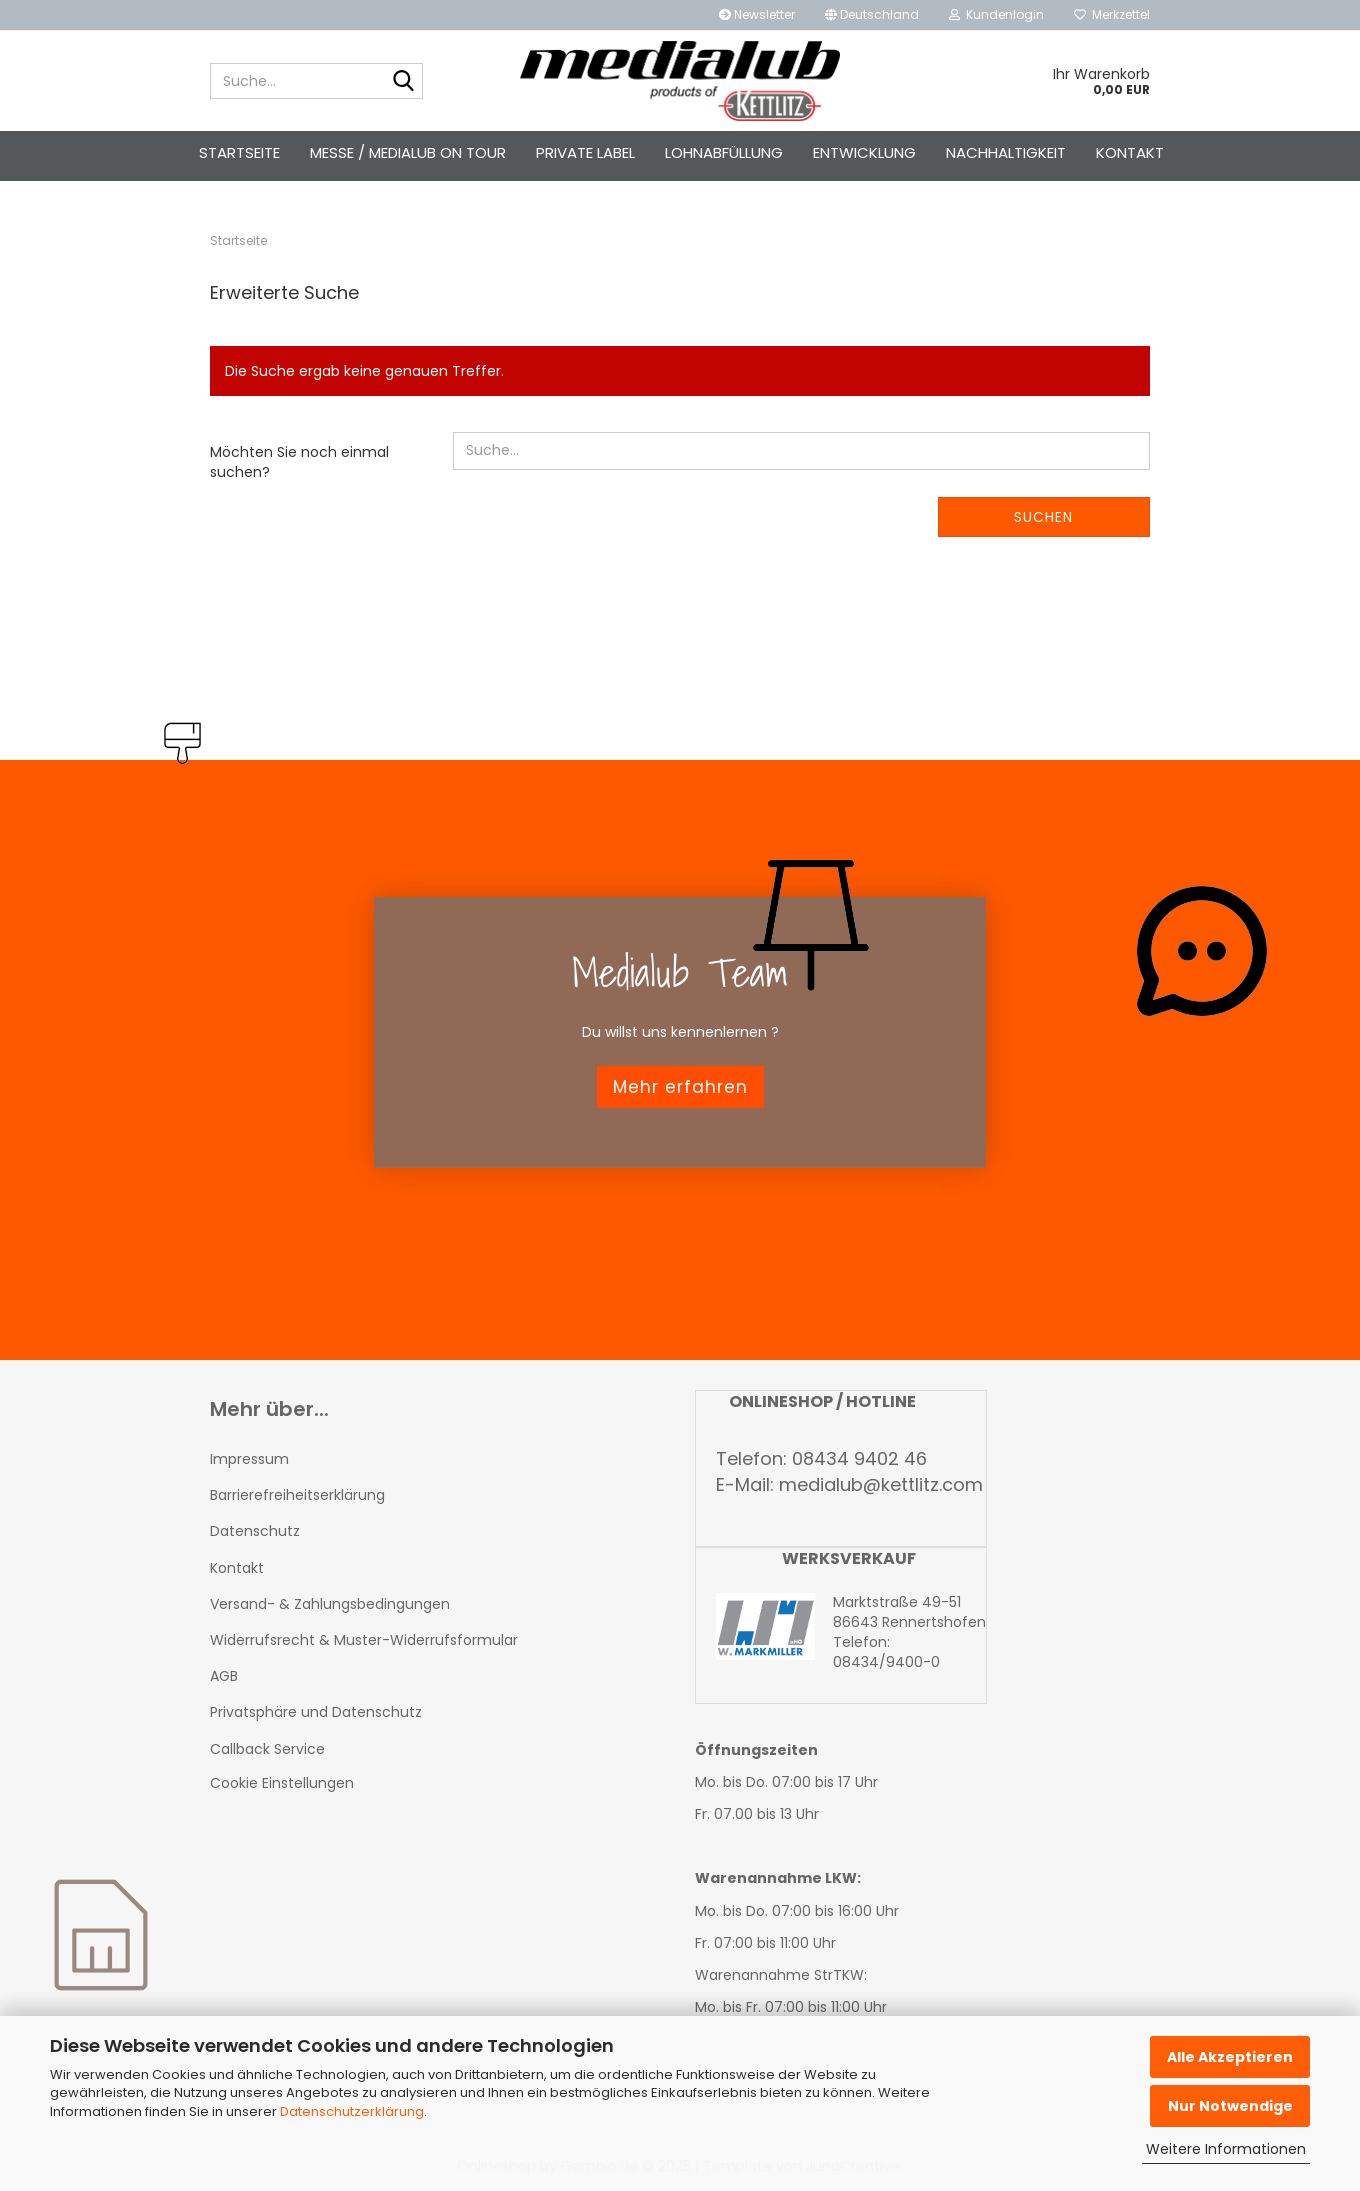  I want to click on access painting or brush tools, so click(182, 742).